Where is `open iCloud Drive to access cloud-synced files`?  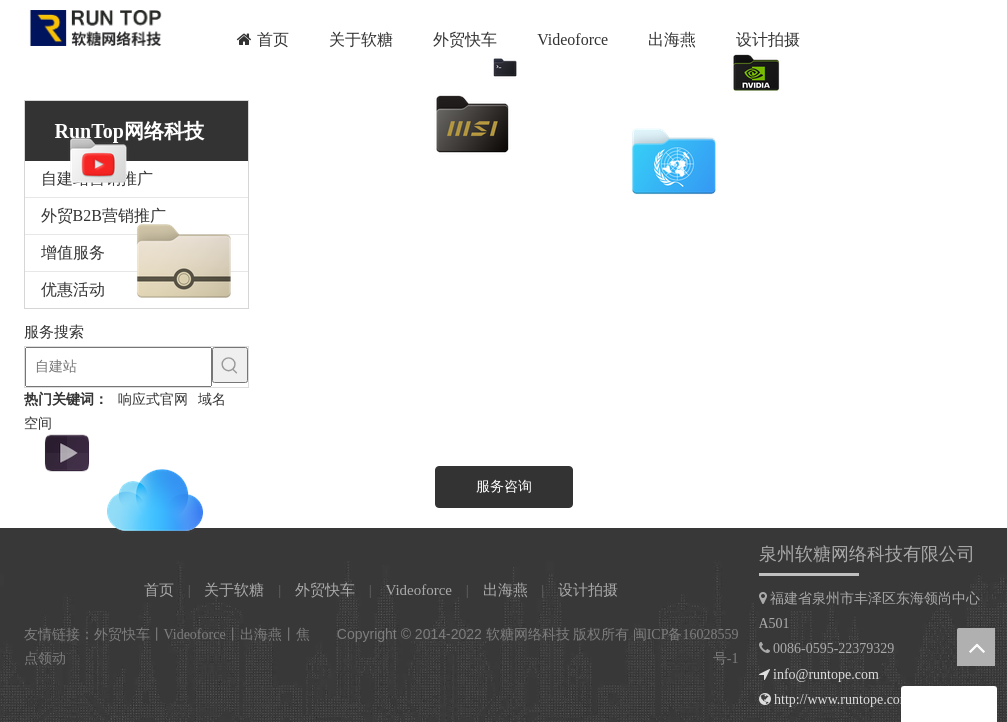 open iCloud Drive to access cloud-synced files is located at coordinates (155, 500).